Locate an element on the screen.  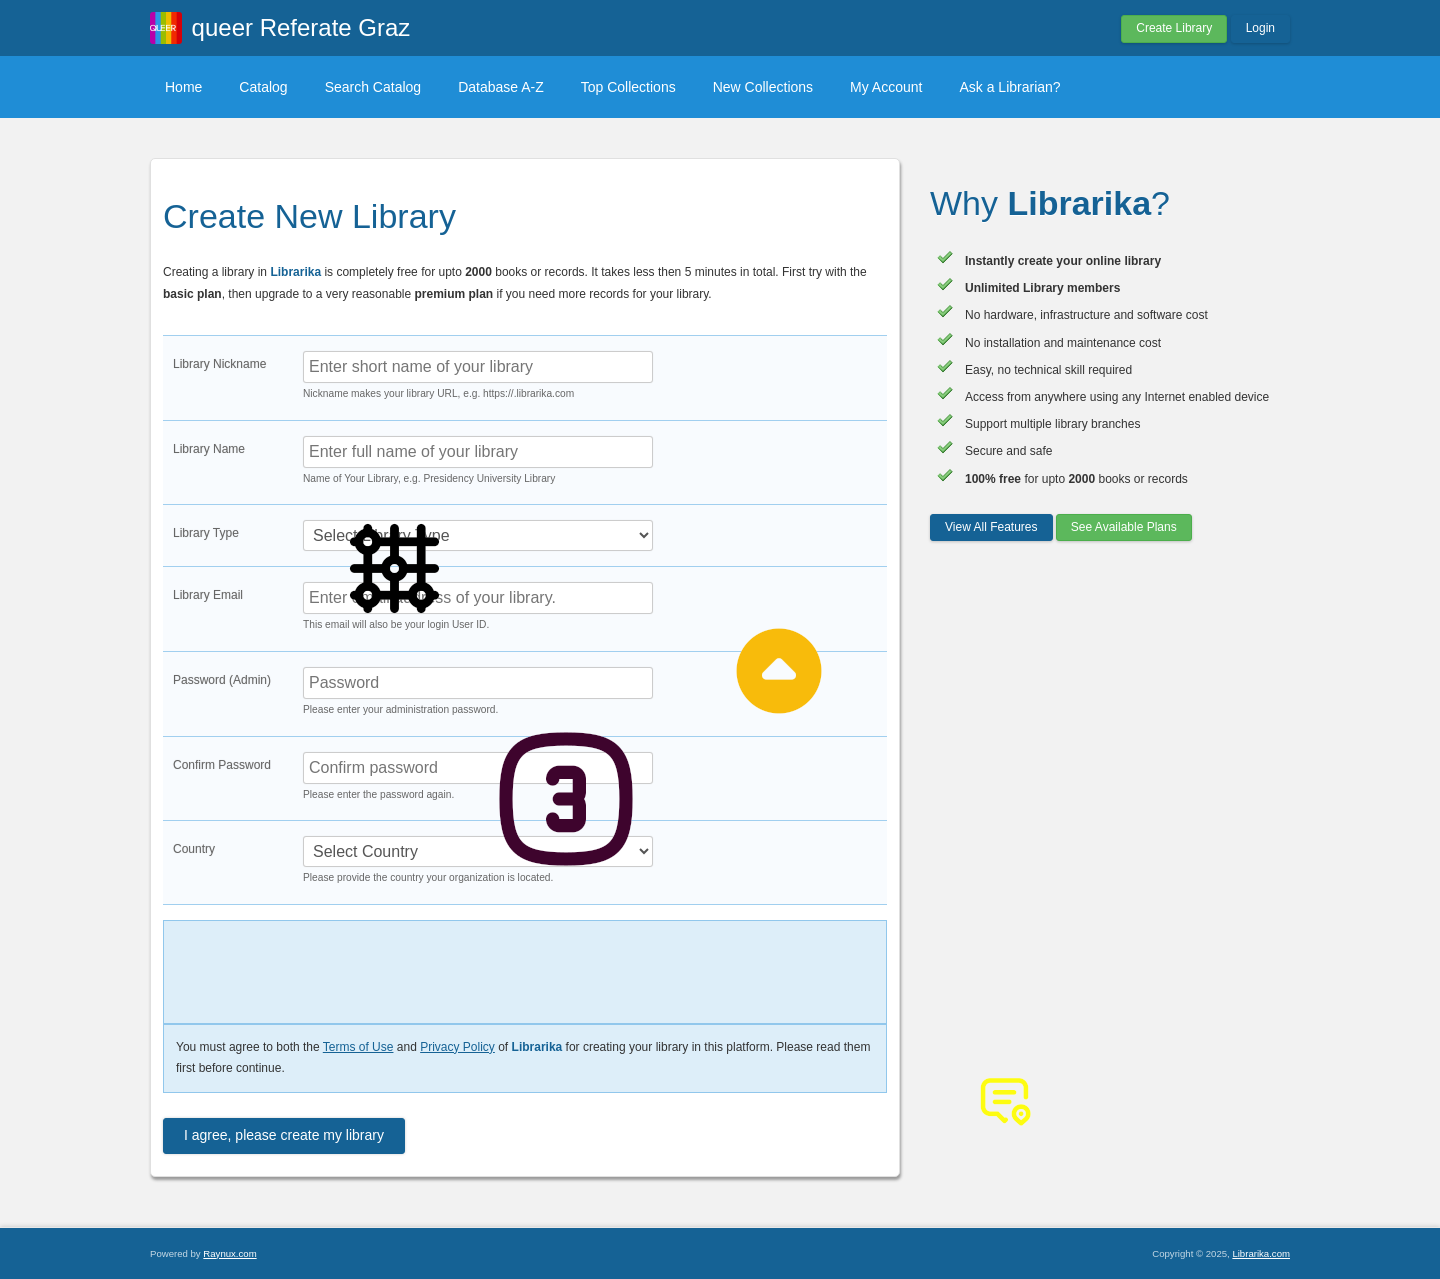
scroll to top of page is located at coordinates (779, 671).